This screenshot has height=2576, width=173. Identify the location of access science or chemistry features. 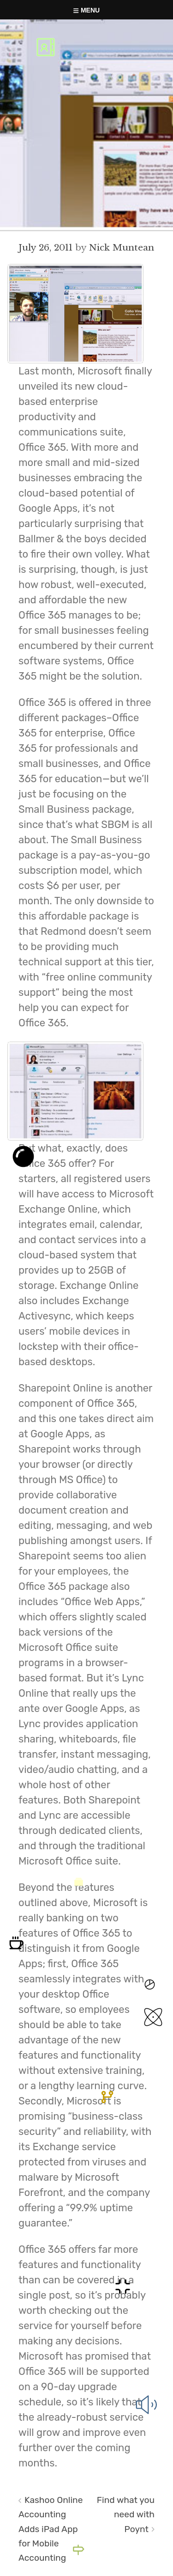
(153, 2017).